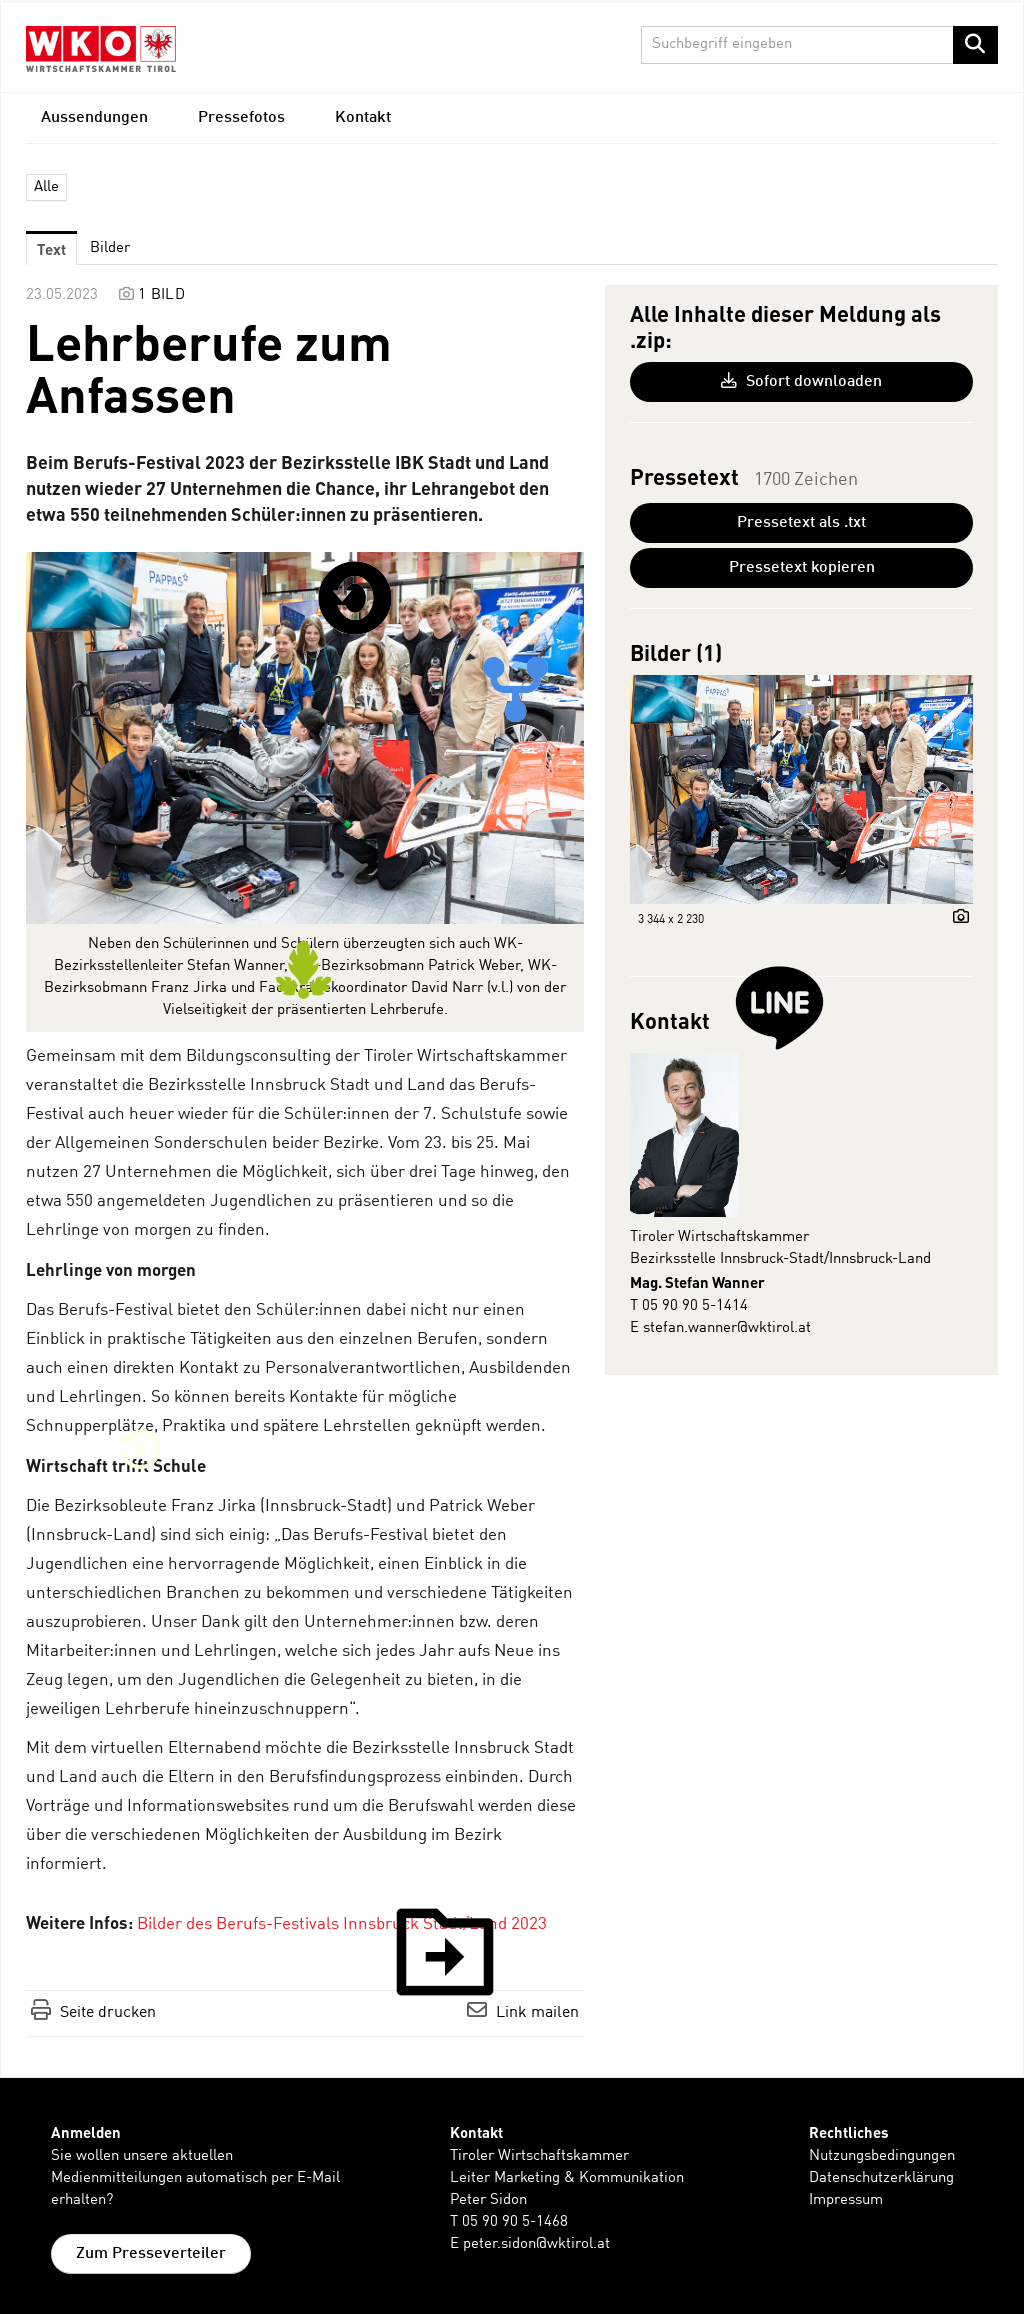 Image resolution: width=1024 pixels, height=2314 pixels. What do you see at coordinates (515, 689) in the screenshot?
I see `fork a repository` at bounding box center [515, 689].